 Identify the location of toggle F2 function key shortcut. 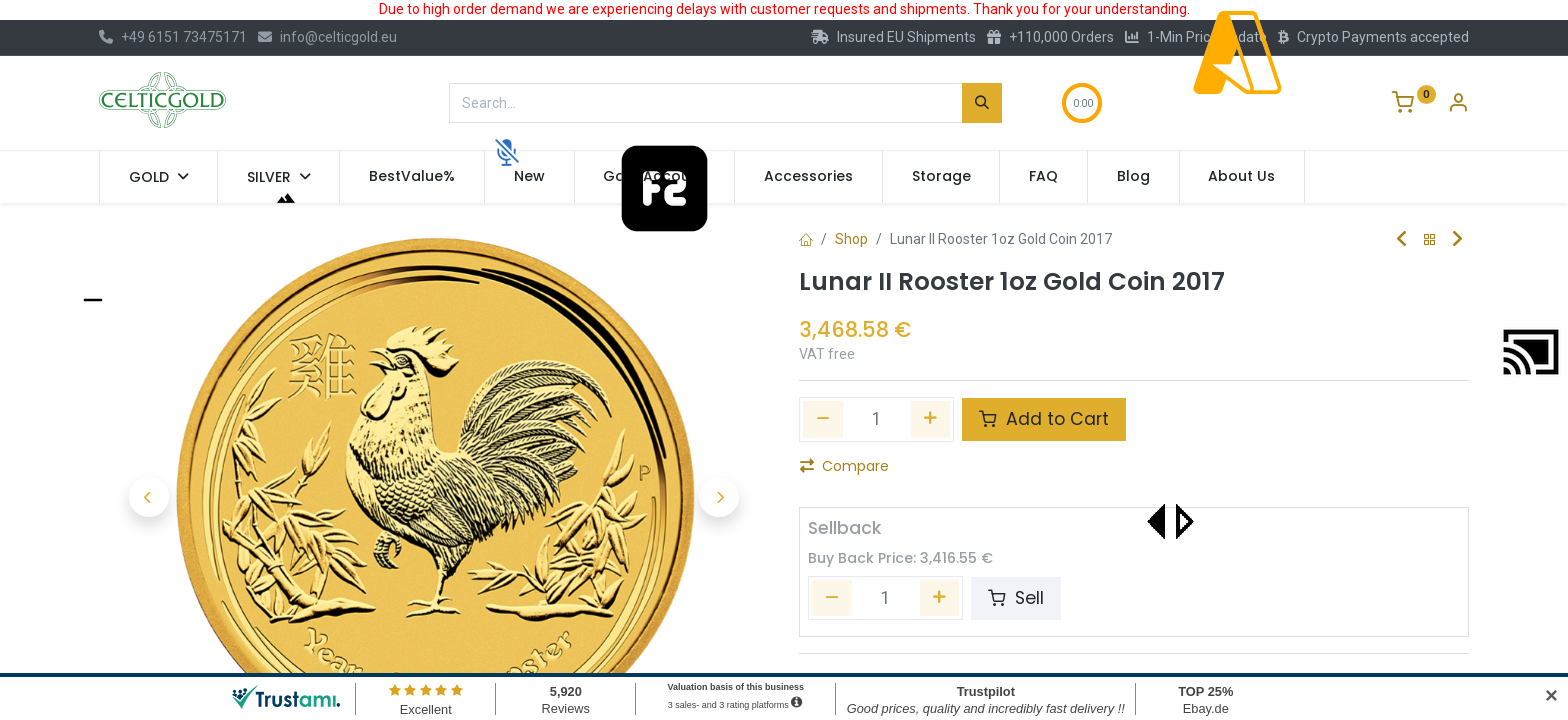
(664, 188).